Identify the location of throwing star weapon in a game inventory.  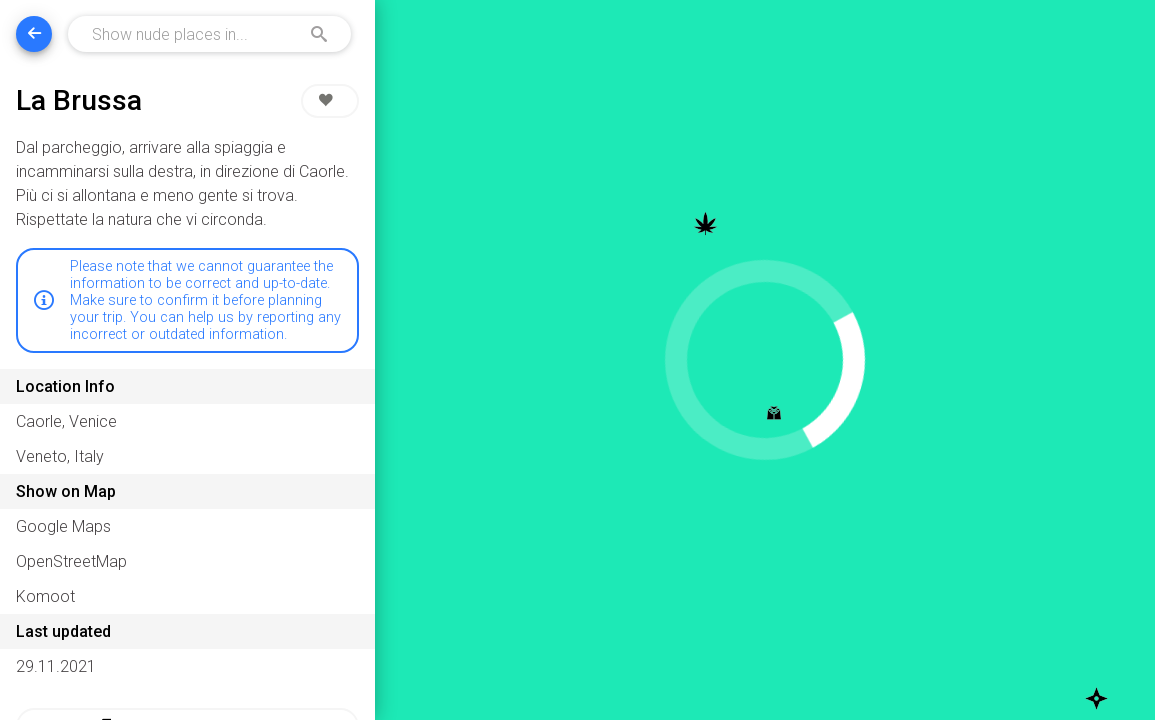
(1096, 698).